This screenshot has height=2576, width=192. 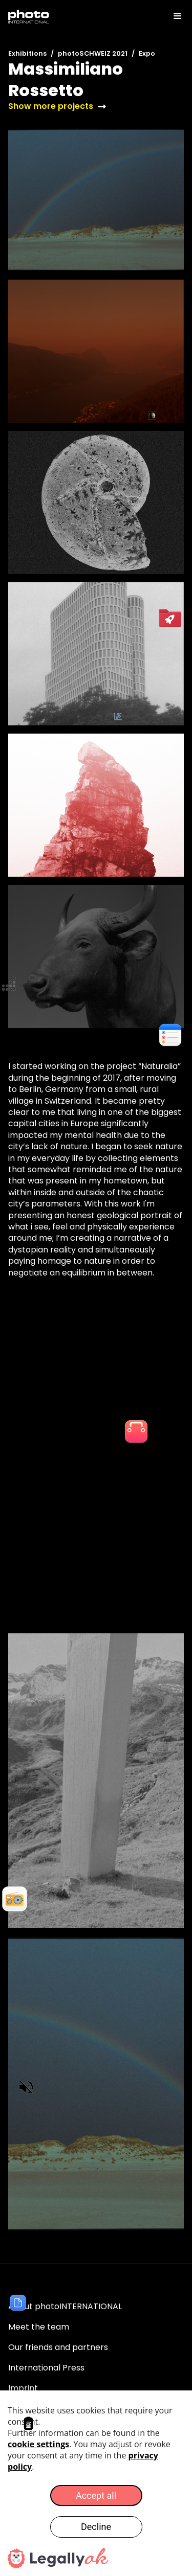 I want to click on launch OpenRA Dune 2000 game, so click(x=152, y=416).